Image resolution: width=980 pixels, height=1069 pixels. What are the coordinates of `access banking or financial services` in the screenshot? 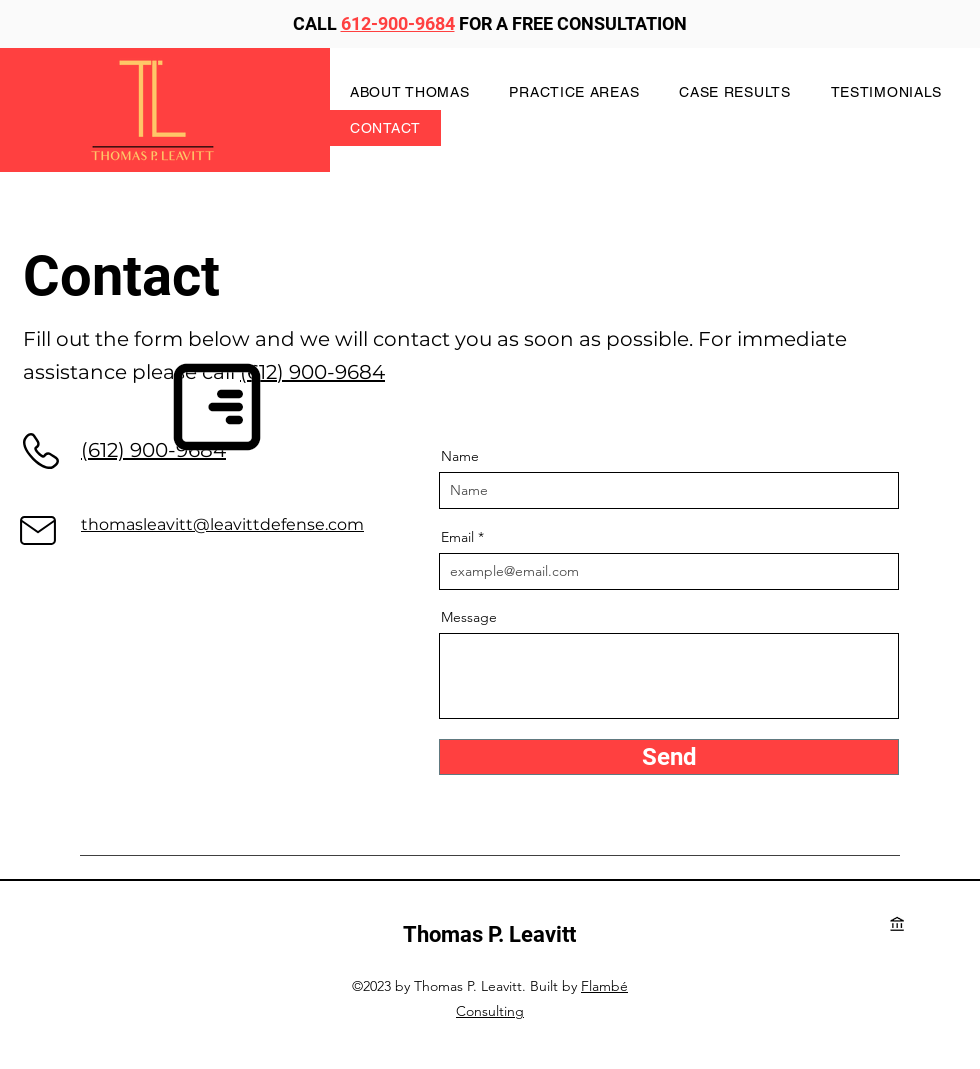 It's located at (897, 924).